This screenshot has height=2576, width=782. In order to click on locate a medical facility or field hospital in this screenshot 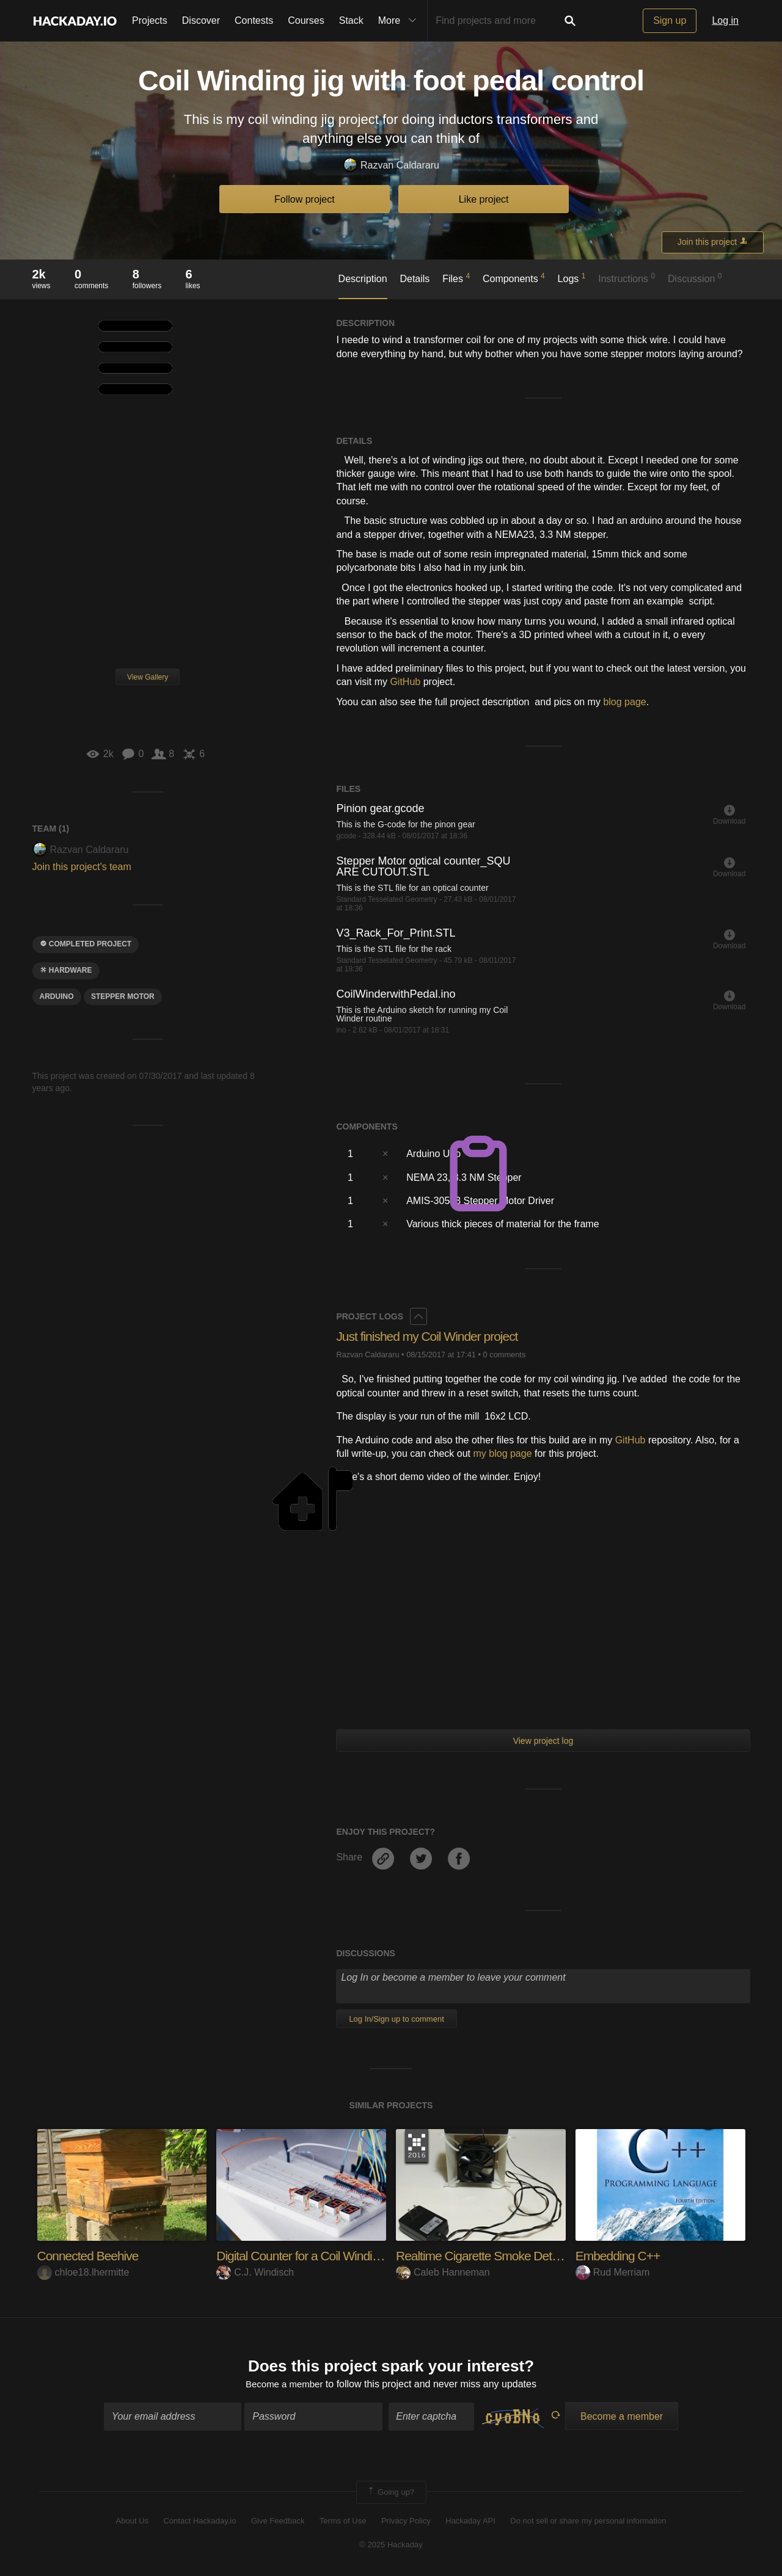, I will do `click(312, 1498)`.